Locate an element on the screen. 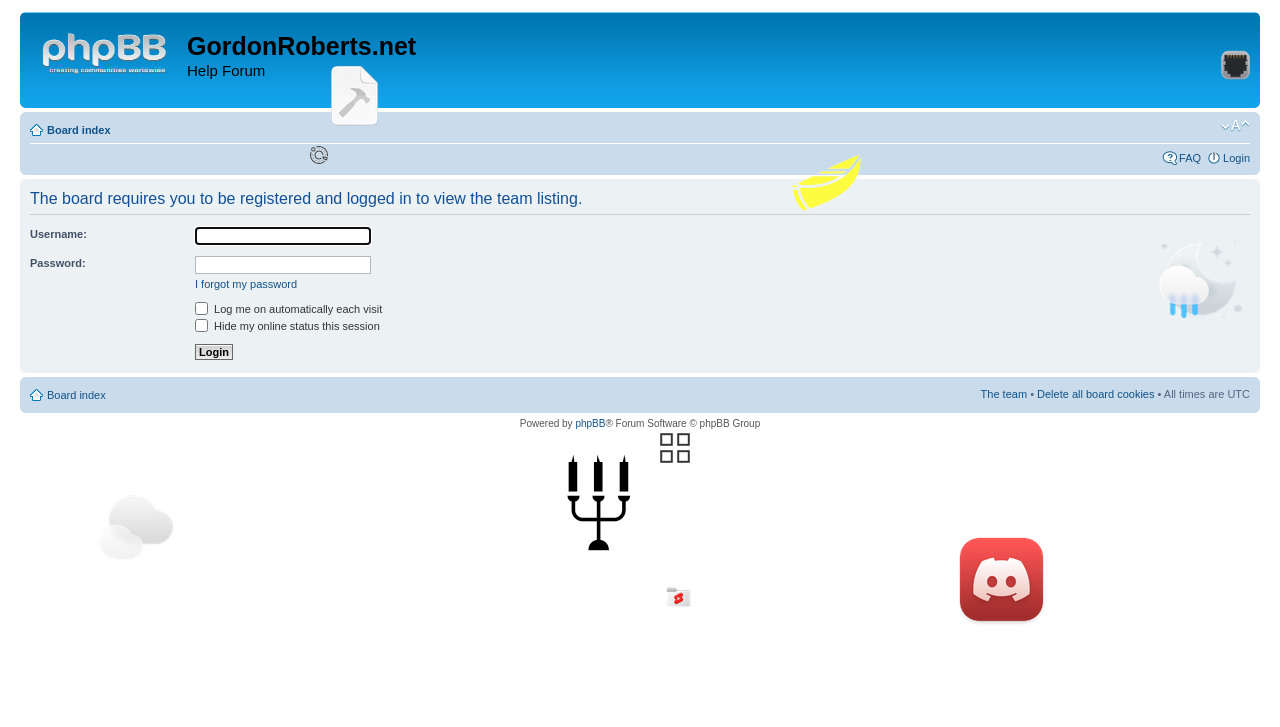 The width and height of the screenshot is (1280, 727). access msn account settings is located at coordinates (675, 448).